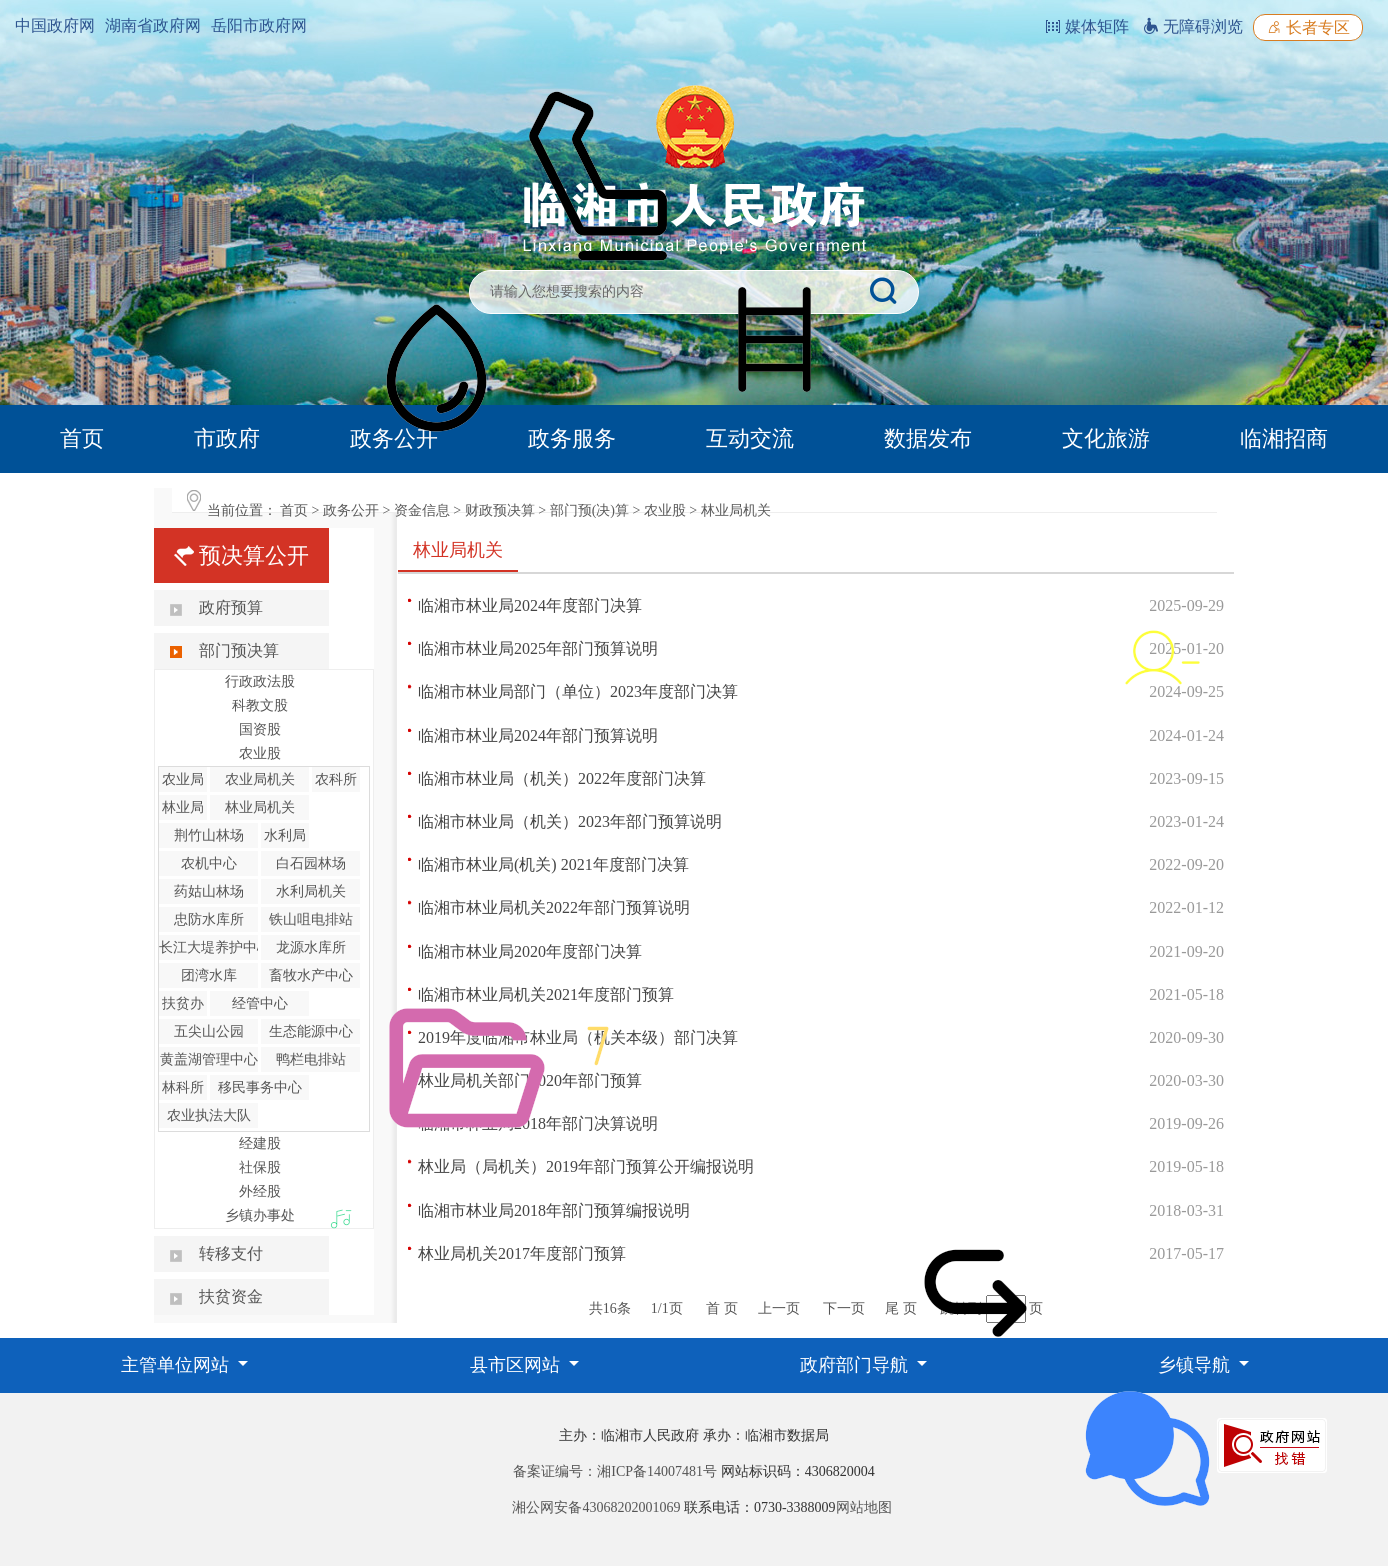  I want to click on select or reserve a seat, so click(595, 176).